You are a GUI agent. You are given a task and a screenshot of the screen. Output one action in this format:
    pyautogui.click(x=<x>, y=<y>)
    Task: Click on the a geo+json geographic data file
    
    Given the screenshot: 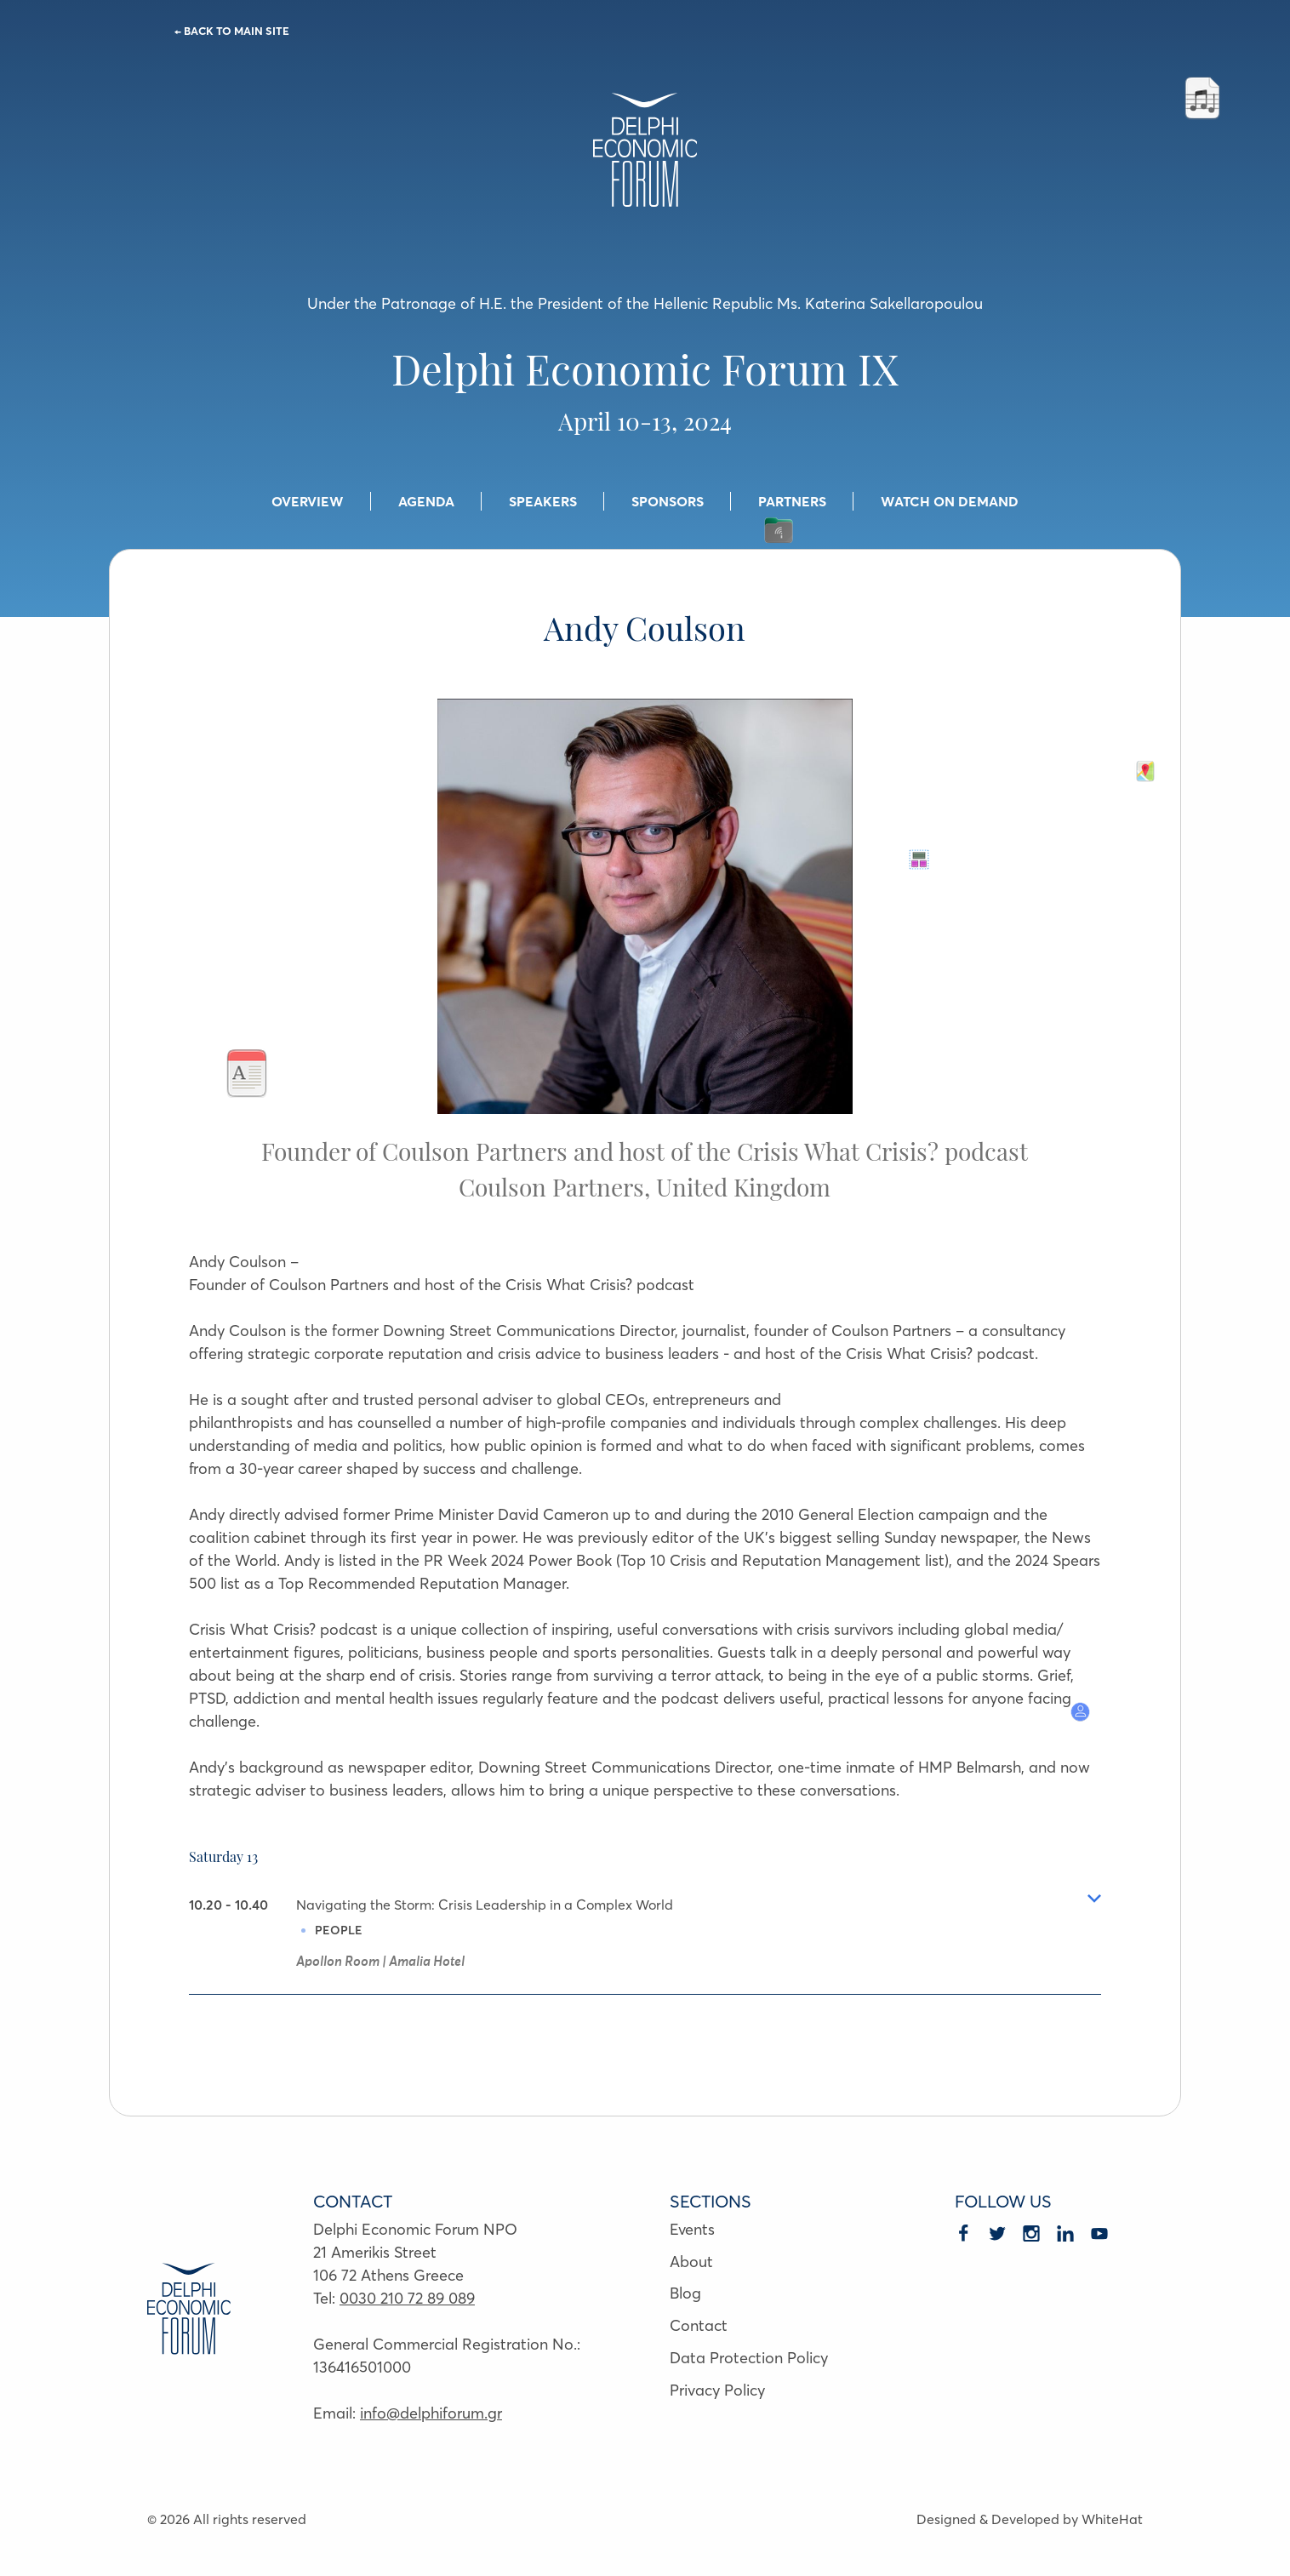 What is the action you would take?
    pyautogui.click(x=1145, y=771)
    